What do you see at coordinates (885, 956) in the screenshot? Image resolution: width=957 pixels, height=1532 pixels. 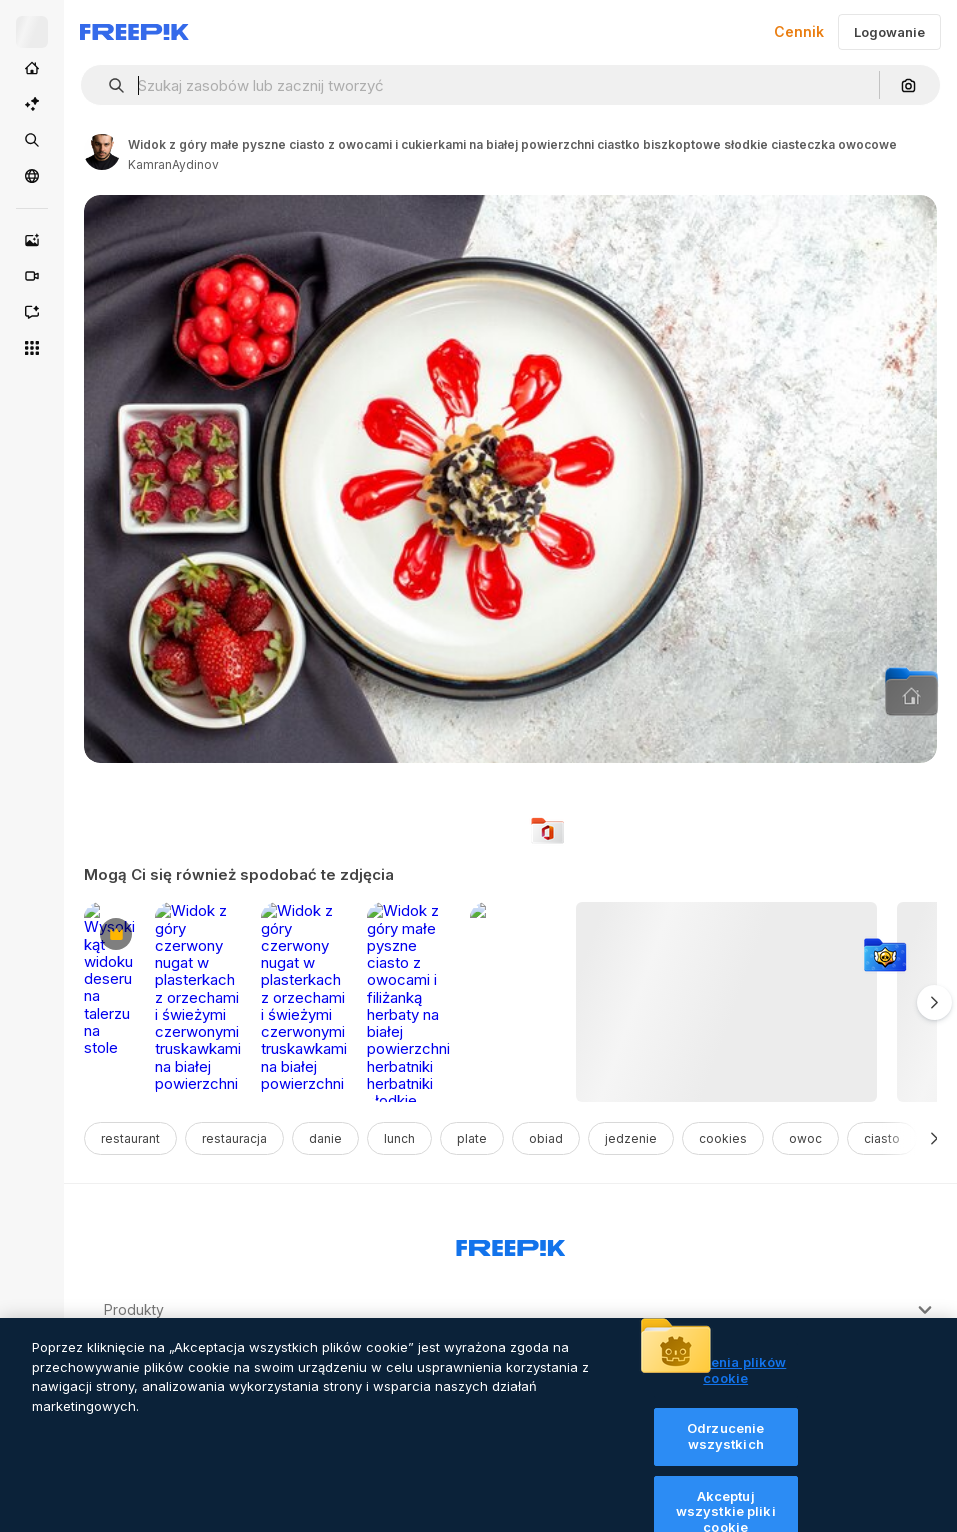 I see `open brawl stars game files folder` at bounding box center [885, 956].